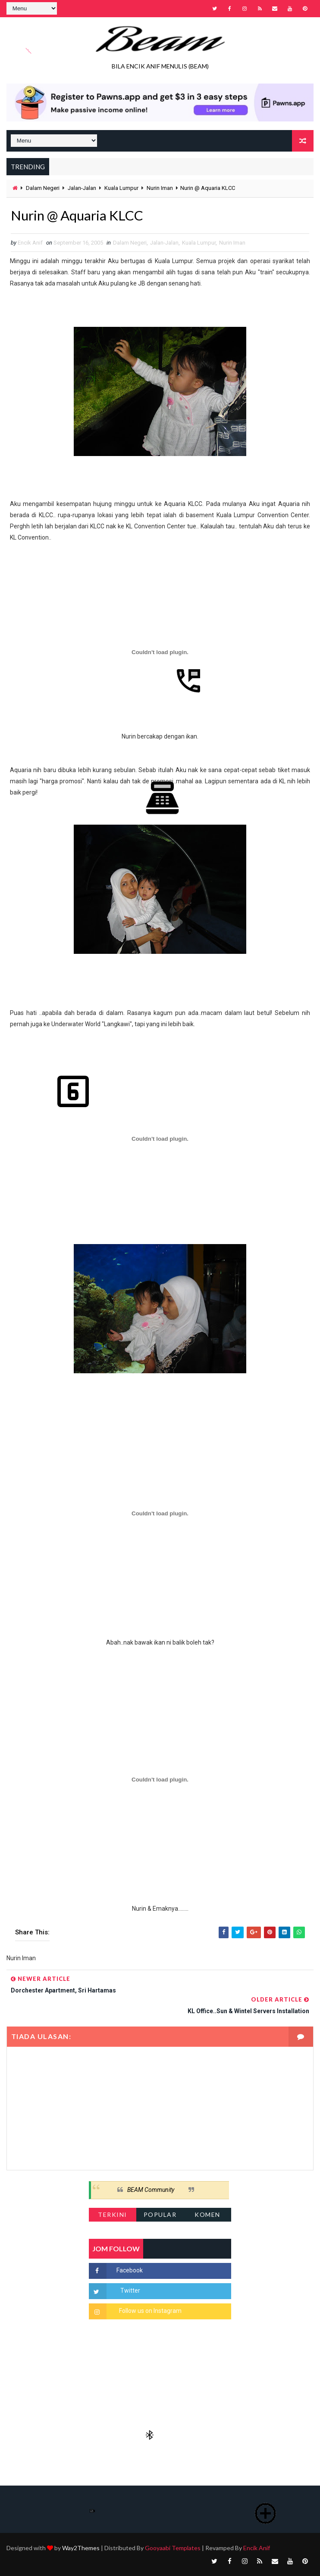 The height and width of the screenshot is (2576, 320). I want to click on access voicemail or phone messages, so click(188, 681).